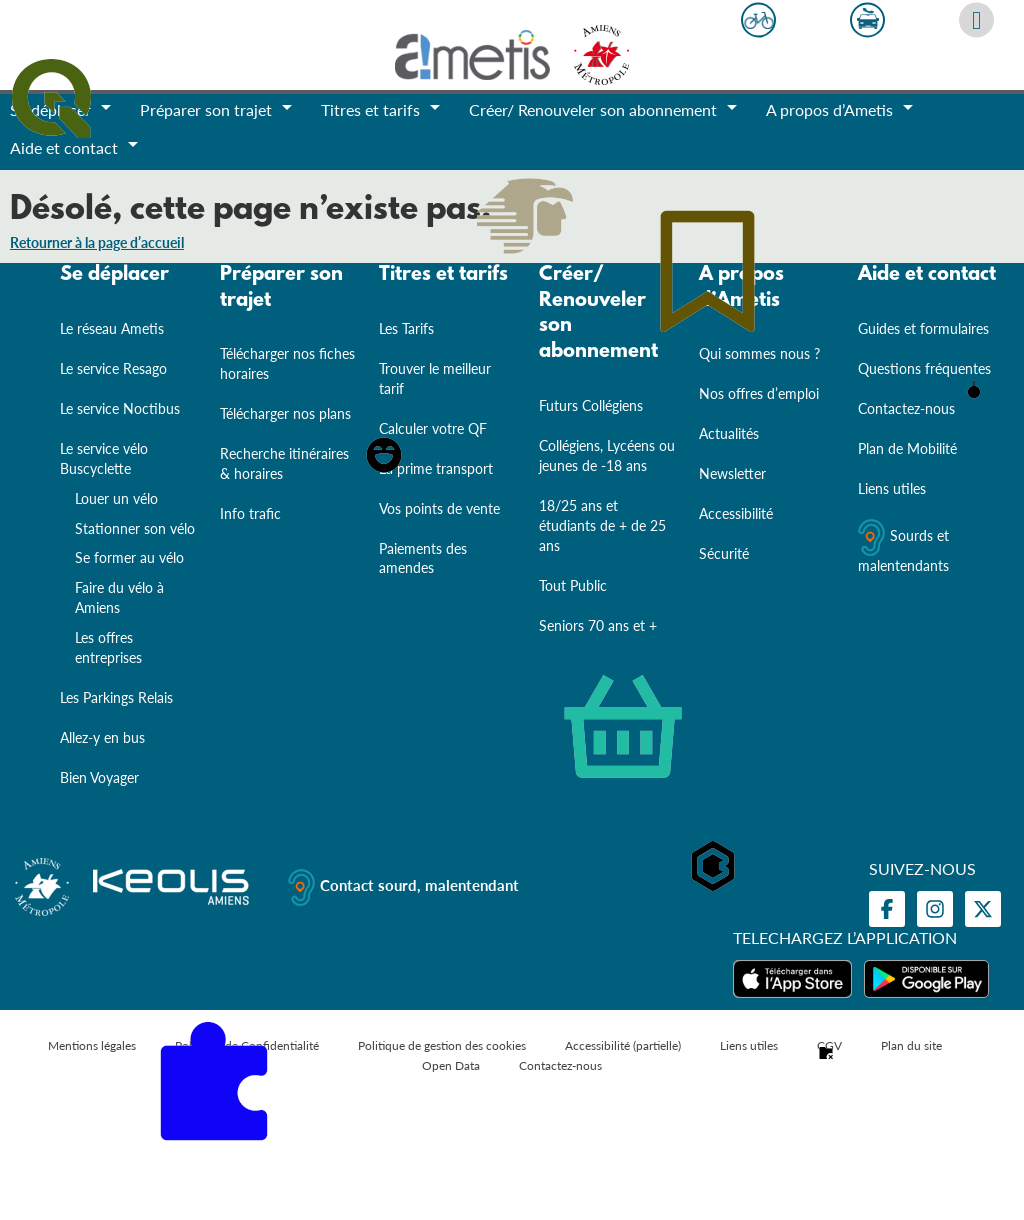  I want to click on open QGIS geographic information system application, so click(51, 98).